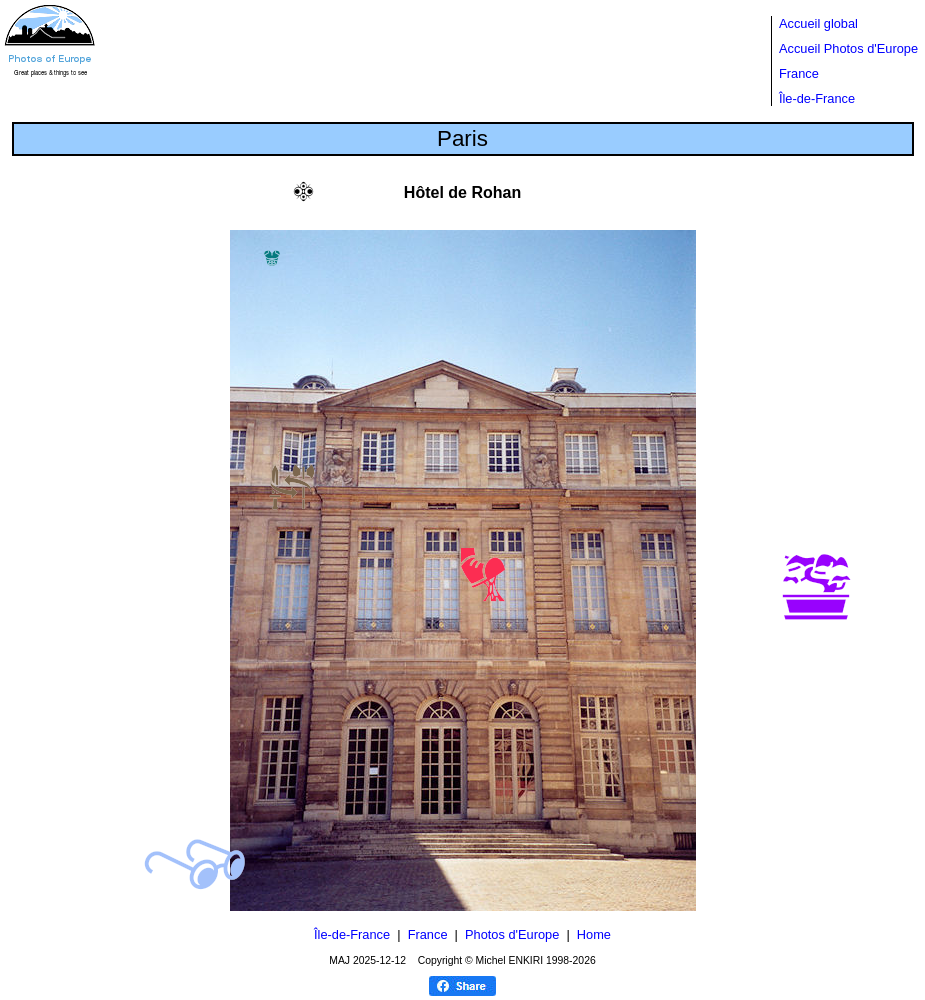 The width and height of the screenshot is (925, 1000). What do you see at coordinates (194, 864) in the screenshot?
I see `toggle reading mode or accessibility features` at bounding box center [194, 864].